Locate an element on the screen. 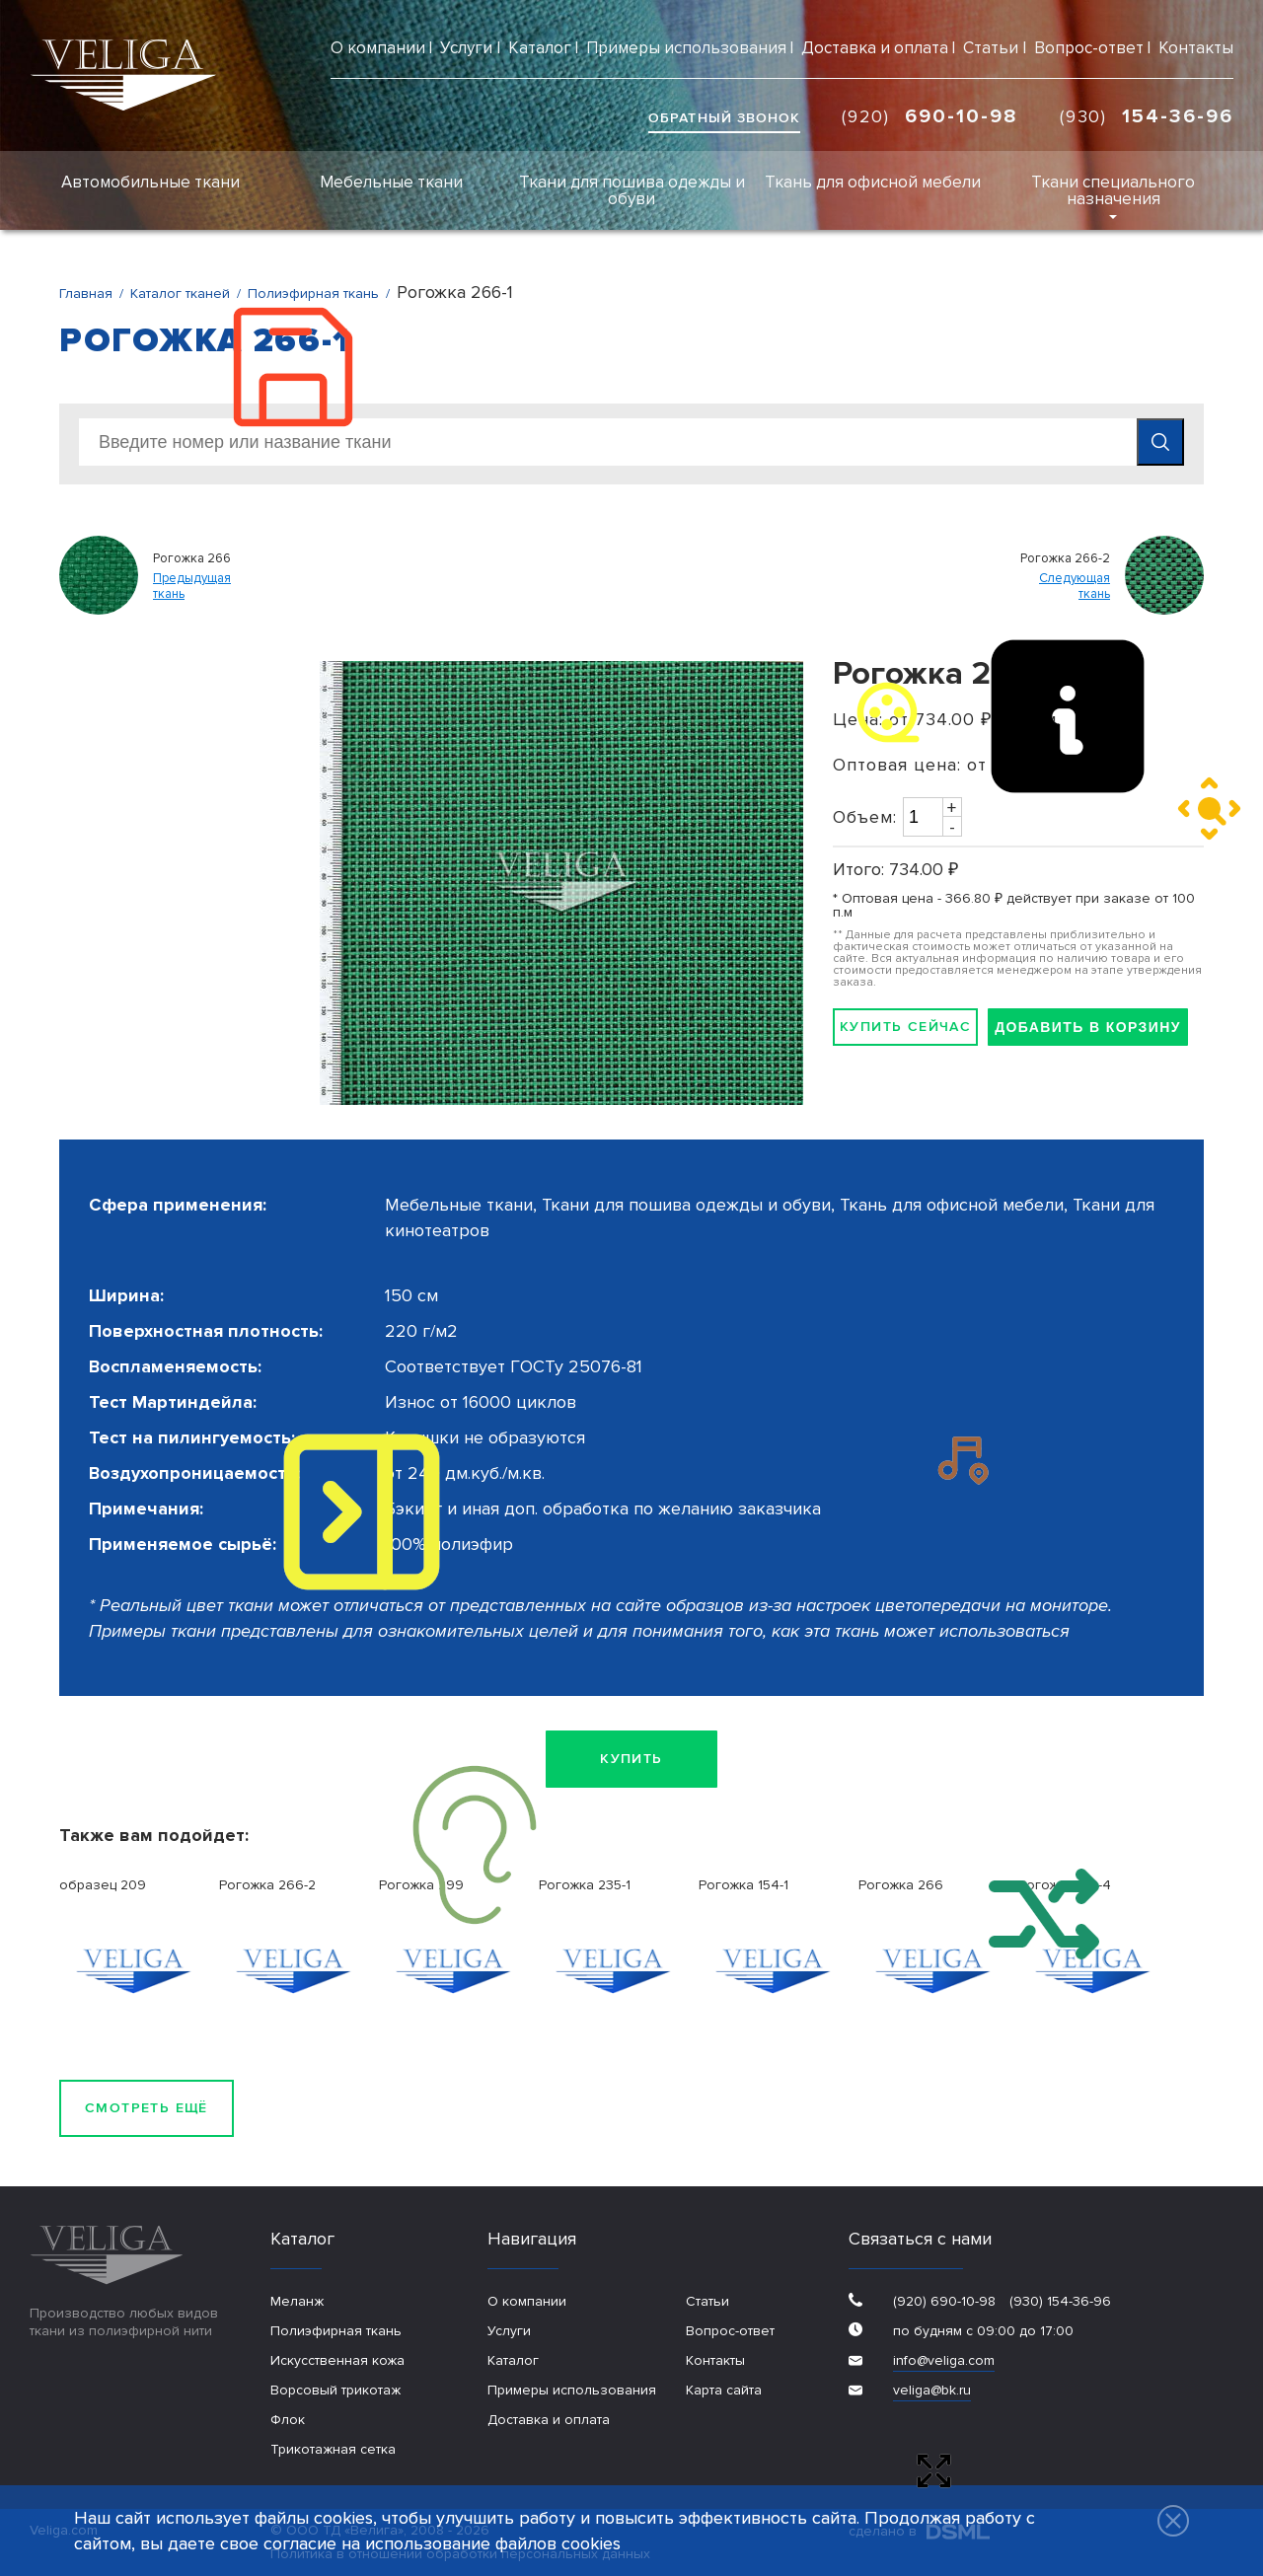 This screenshot has width=1263, height=2576. save current file or document is located at coordinates (293, 367).